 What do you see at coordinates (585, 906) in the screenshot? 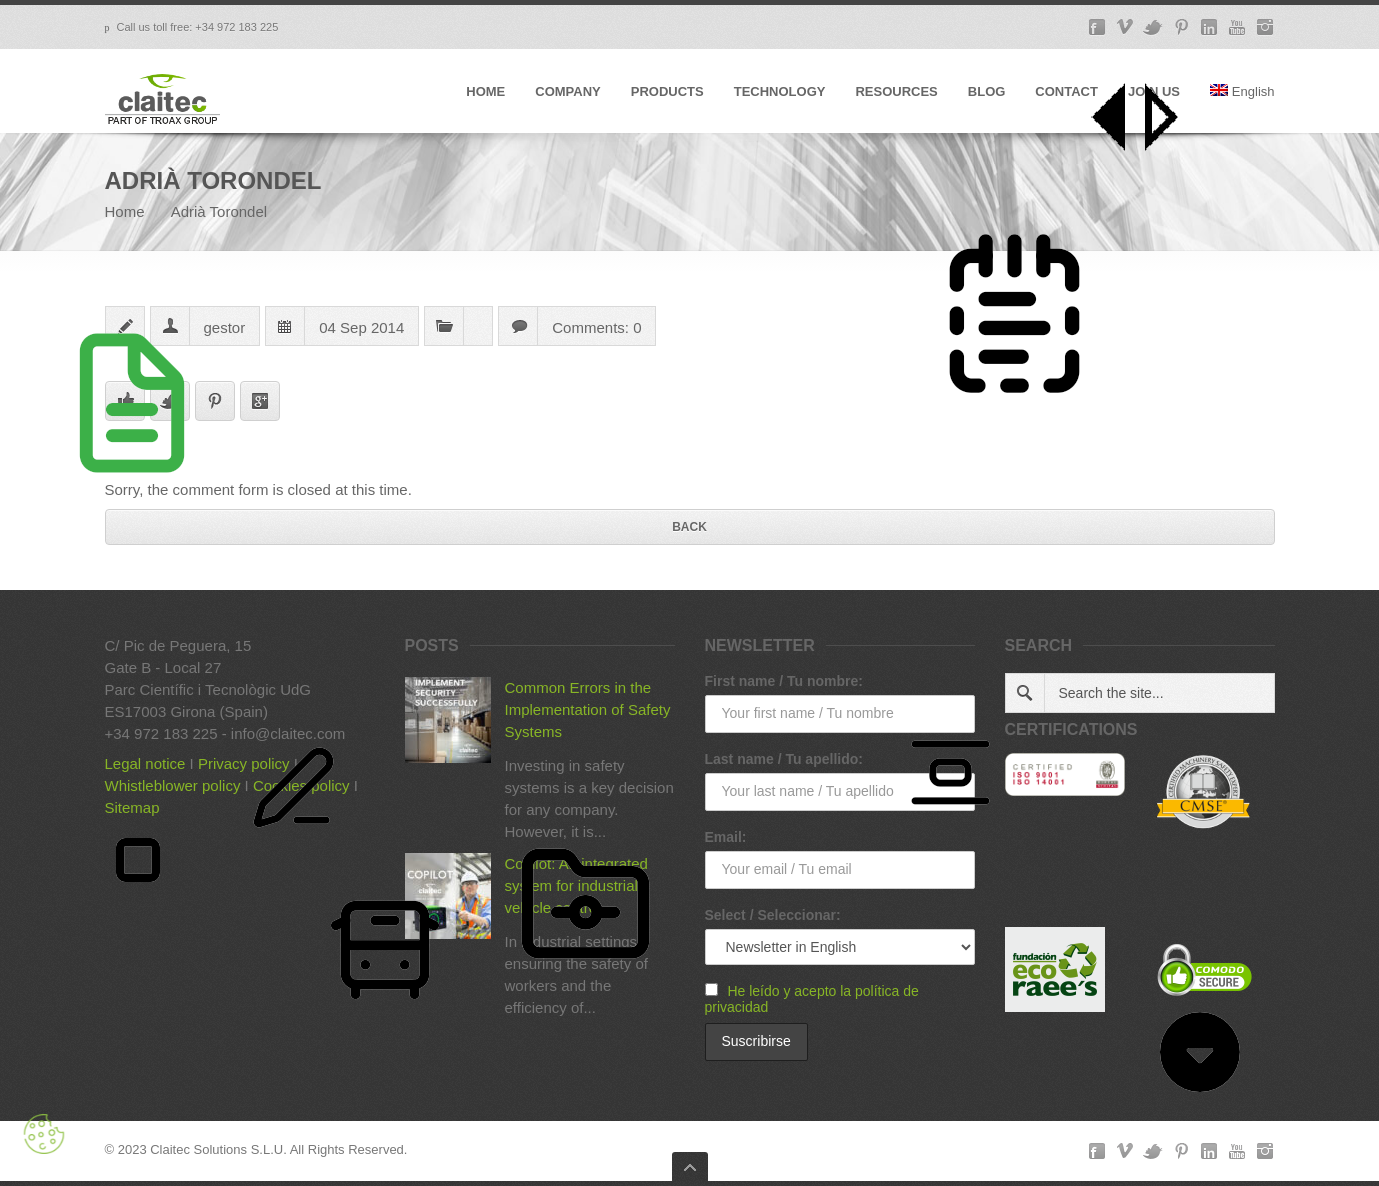
I see `access git repository folder` at bounding box center [585, 906].